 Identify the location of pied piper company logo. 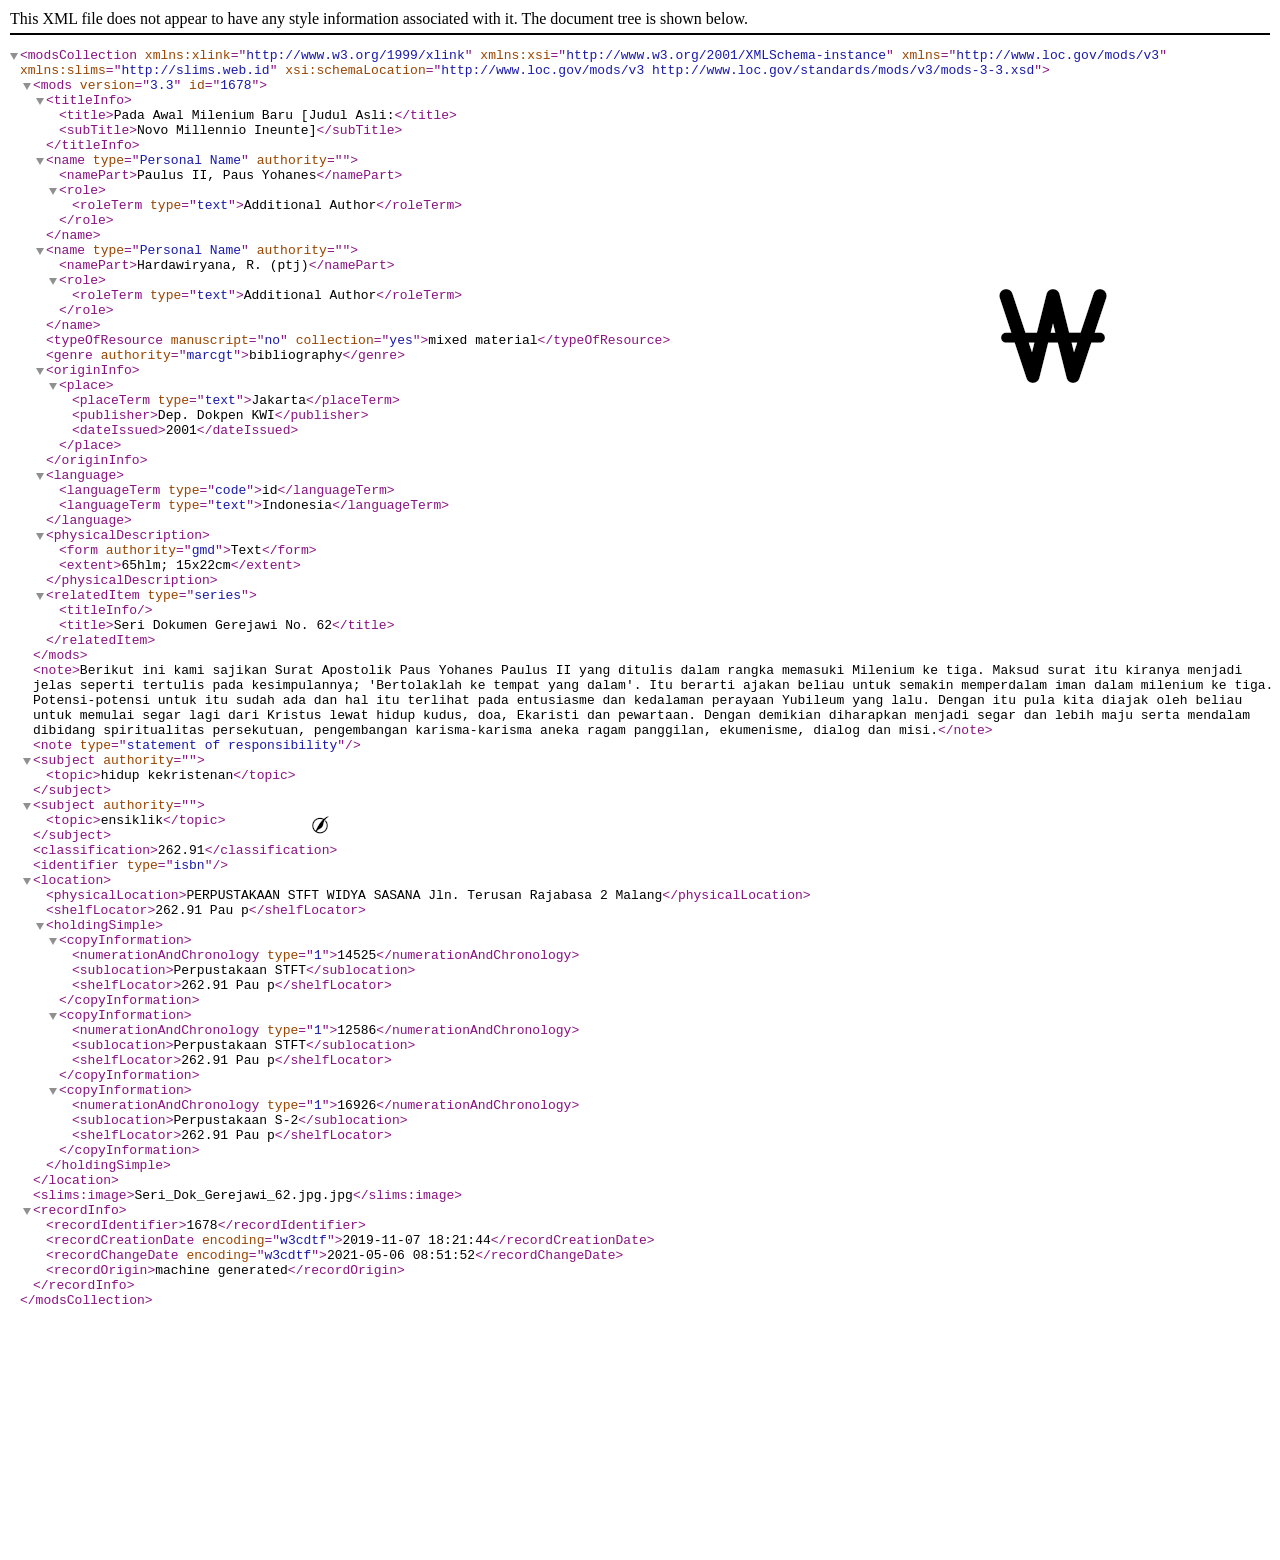
(320, 825).